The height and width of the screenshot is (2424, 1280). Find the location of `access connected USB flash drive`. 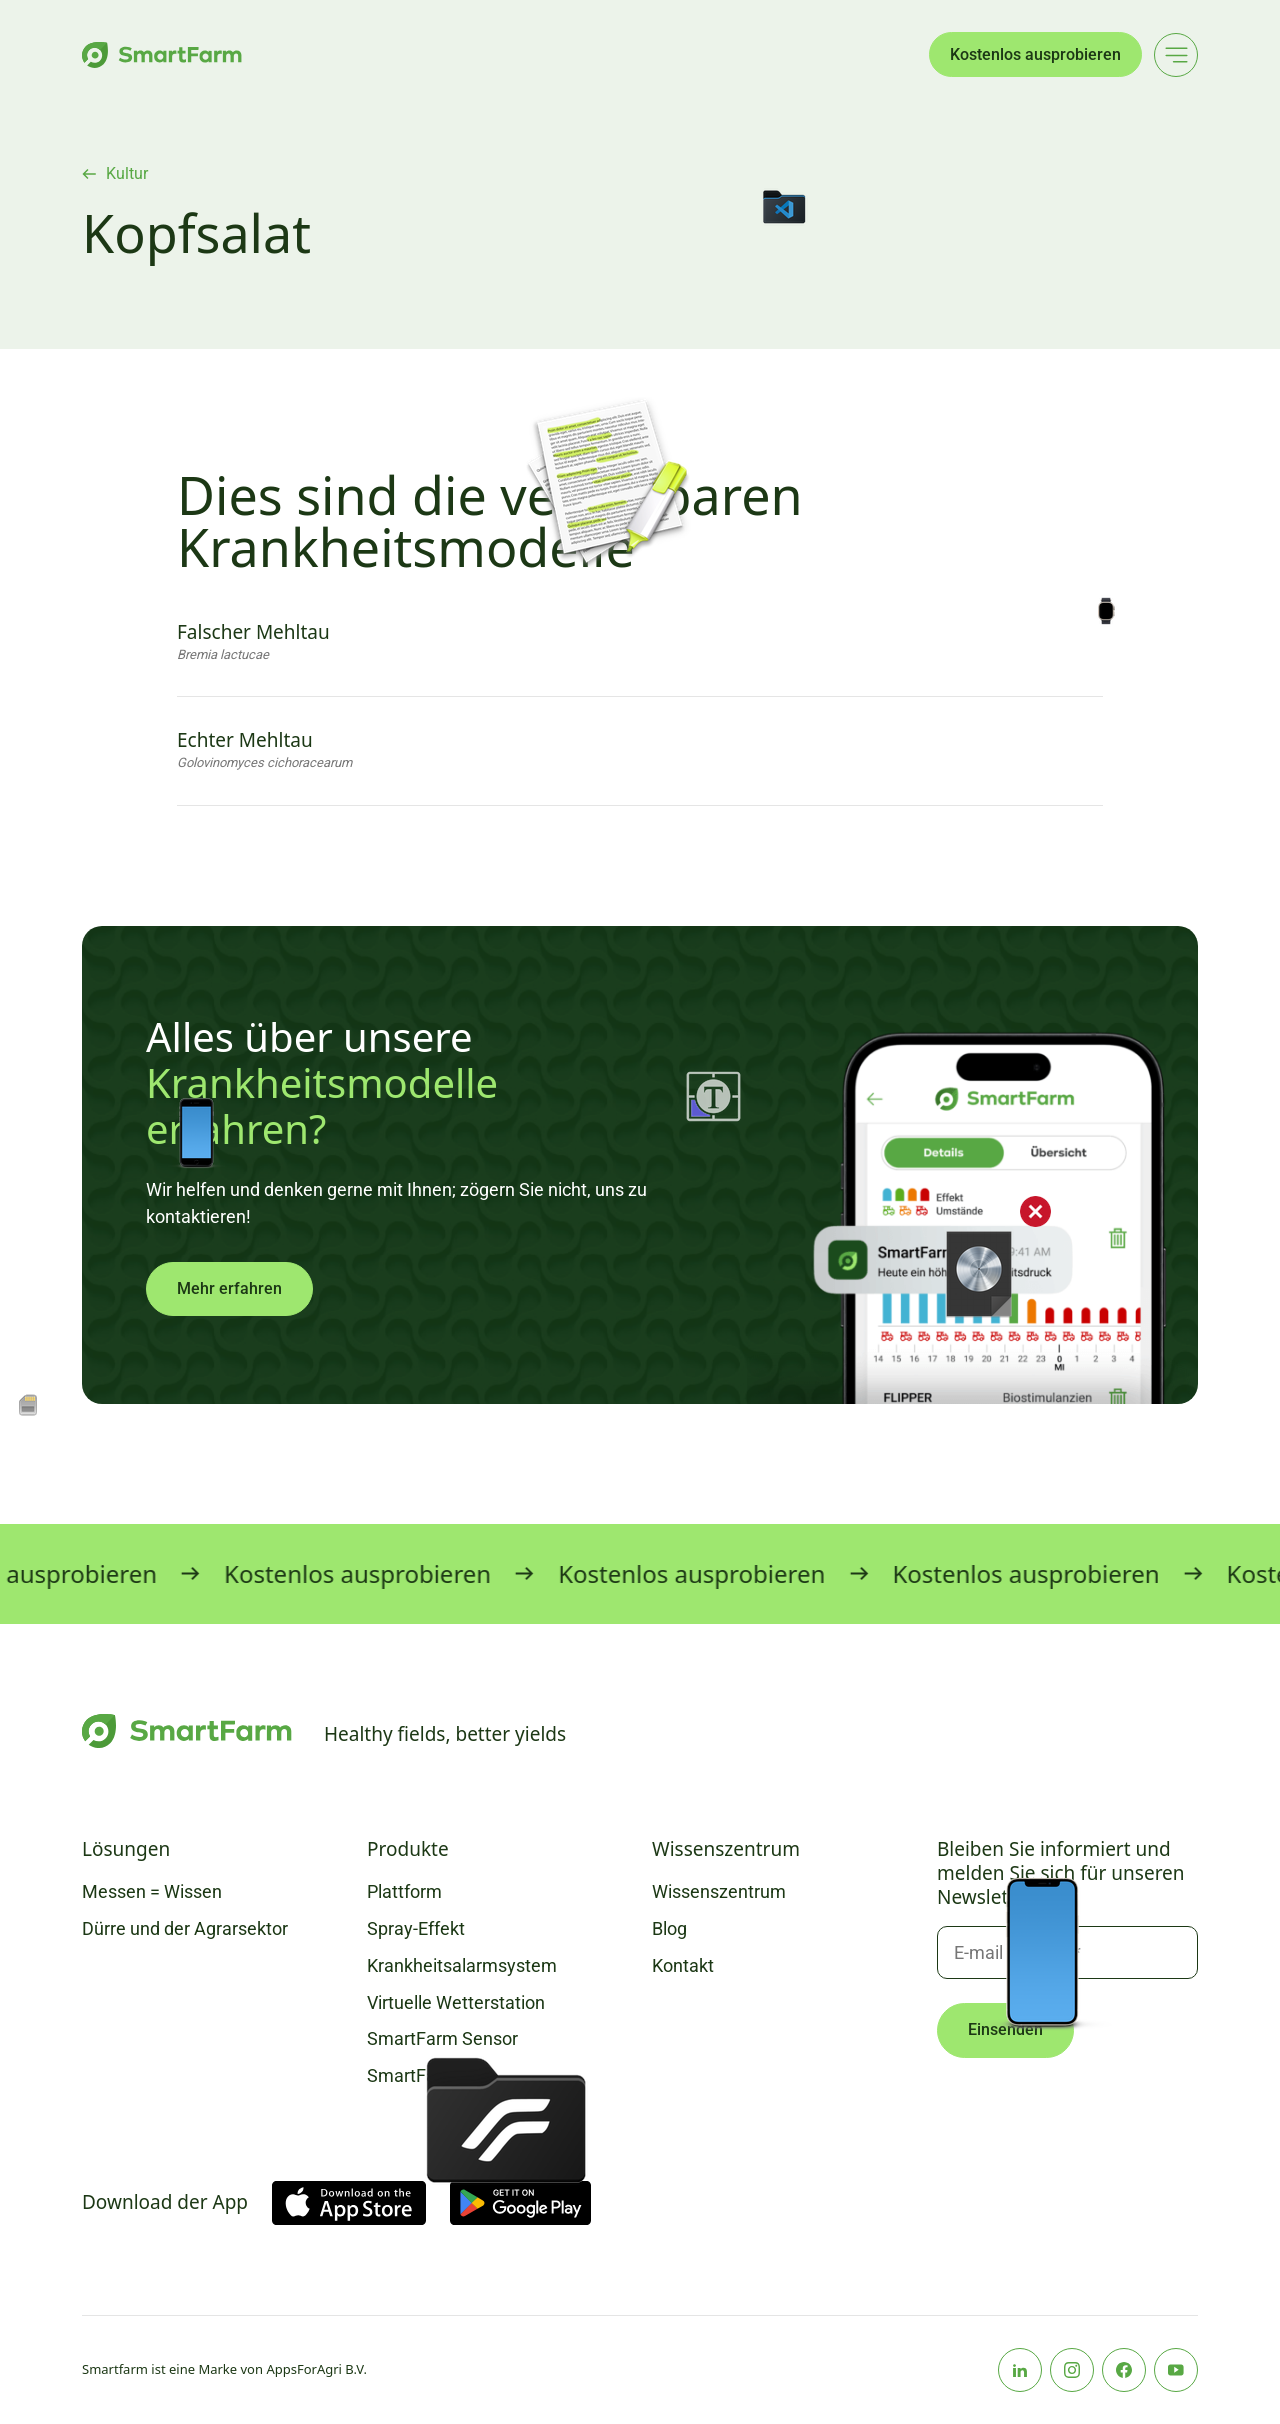

access connected USB flash drive is located at coordinates (28, 1405).